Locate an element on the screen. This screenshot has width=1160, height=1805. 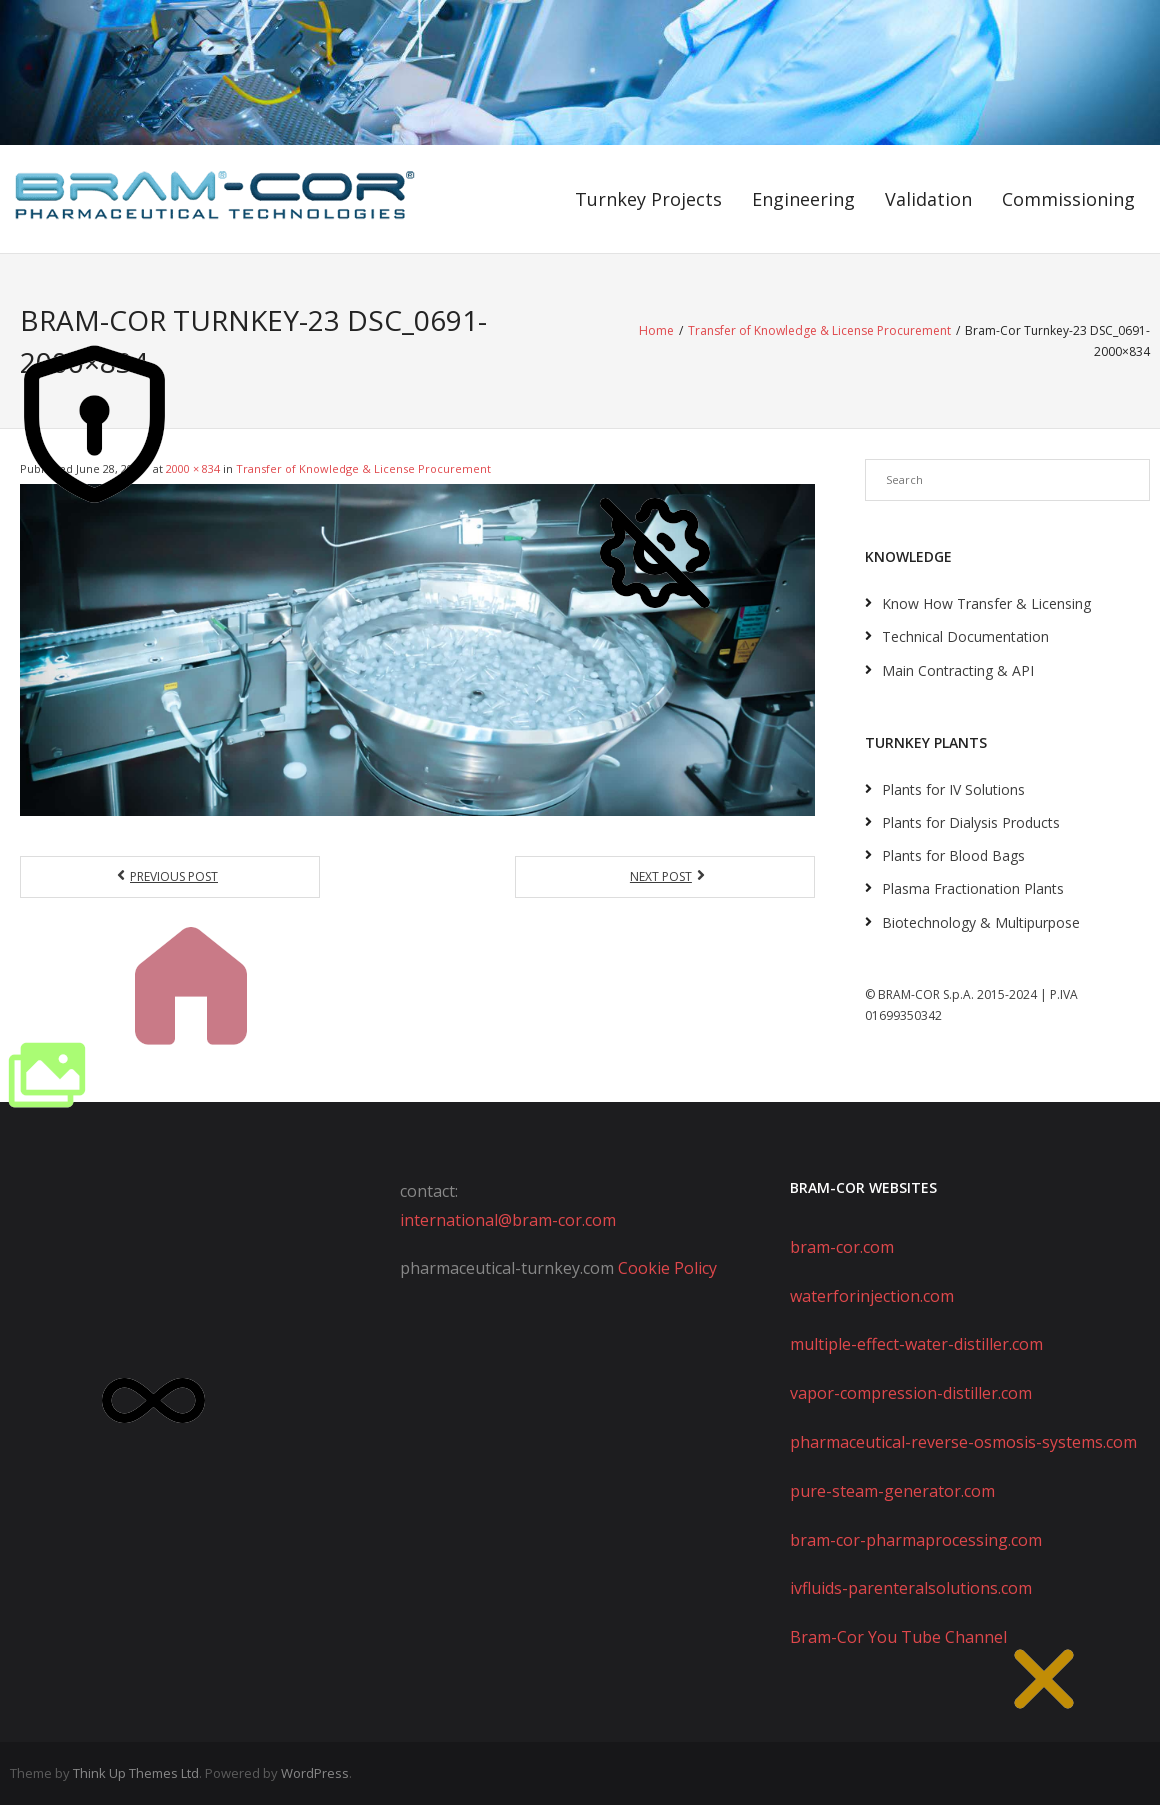
view photo gallery or image library is located at coordinates (47, 1075).